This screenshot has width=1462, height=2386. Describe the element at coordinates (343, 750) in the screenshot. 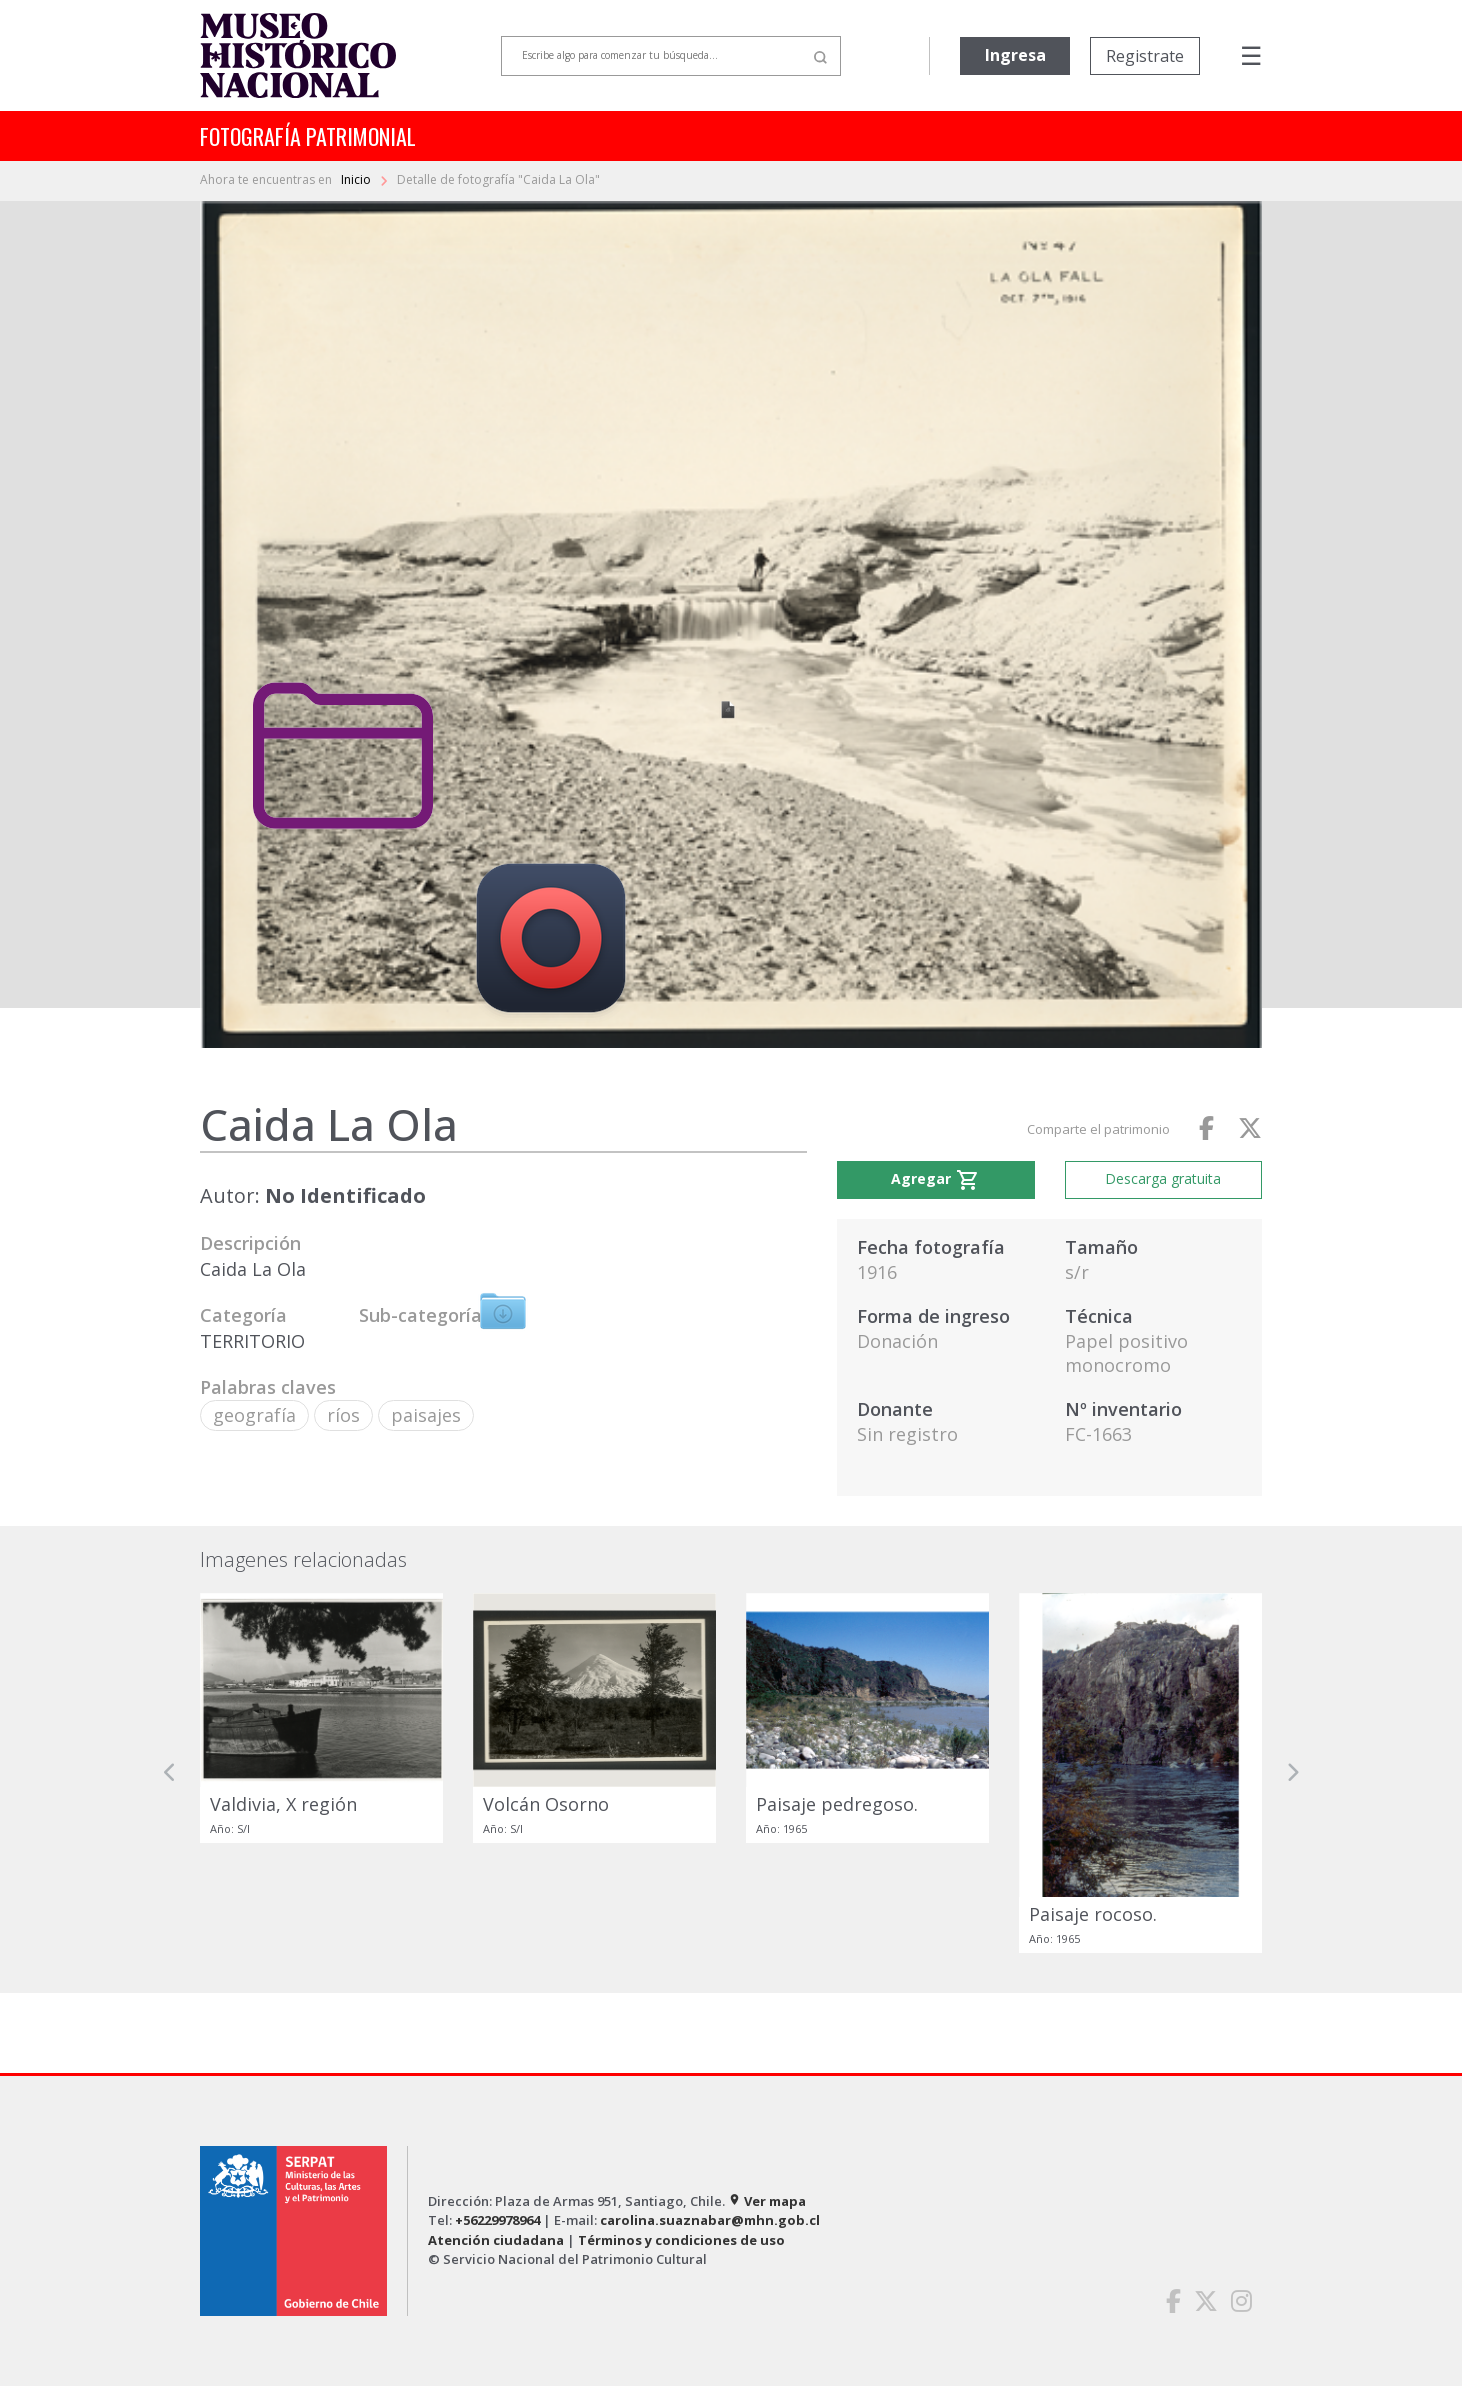

I see `open file manager` at that location.